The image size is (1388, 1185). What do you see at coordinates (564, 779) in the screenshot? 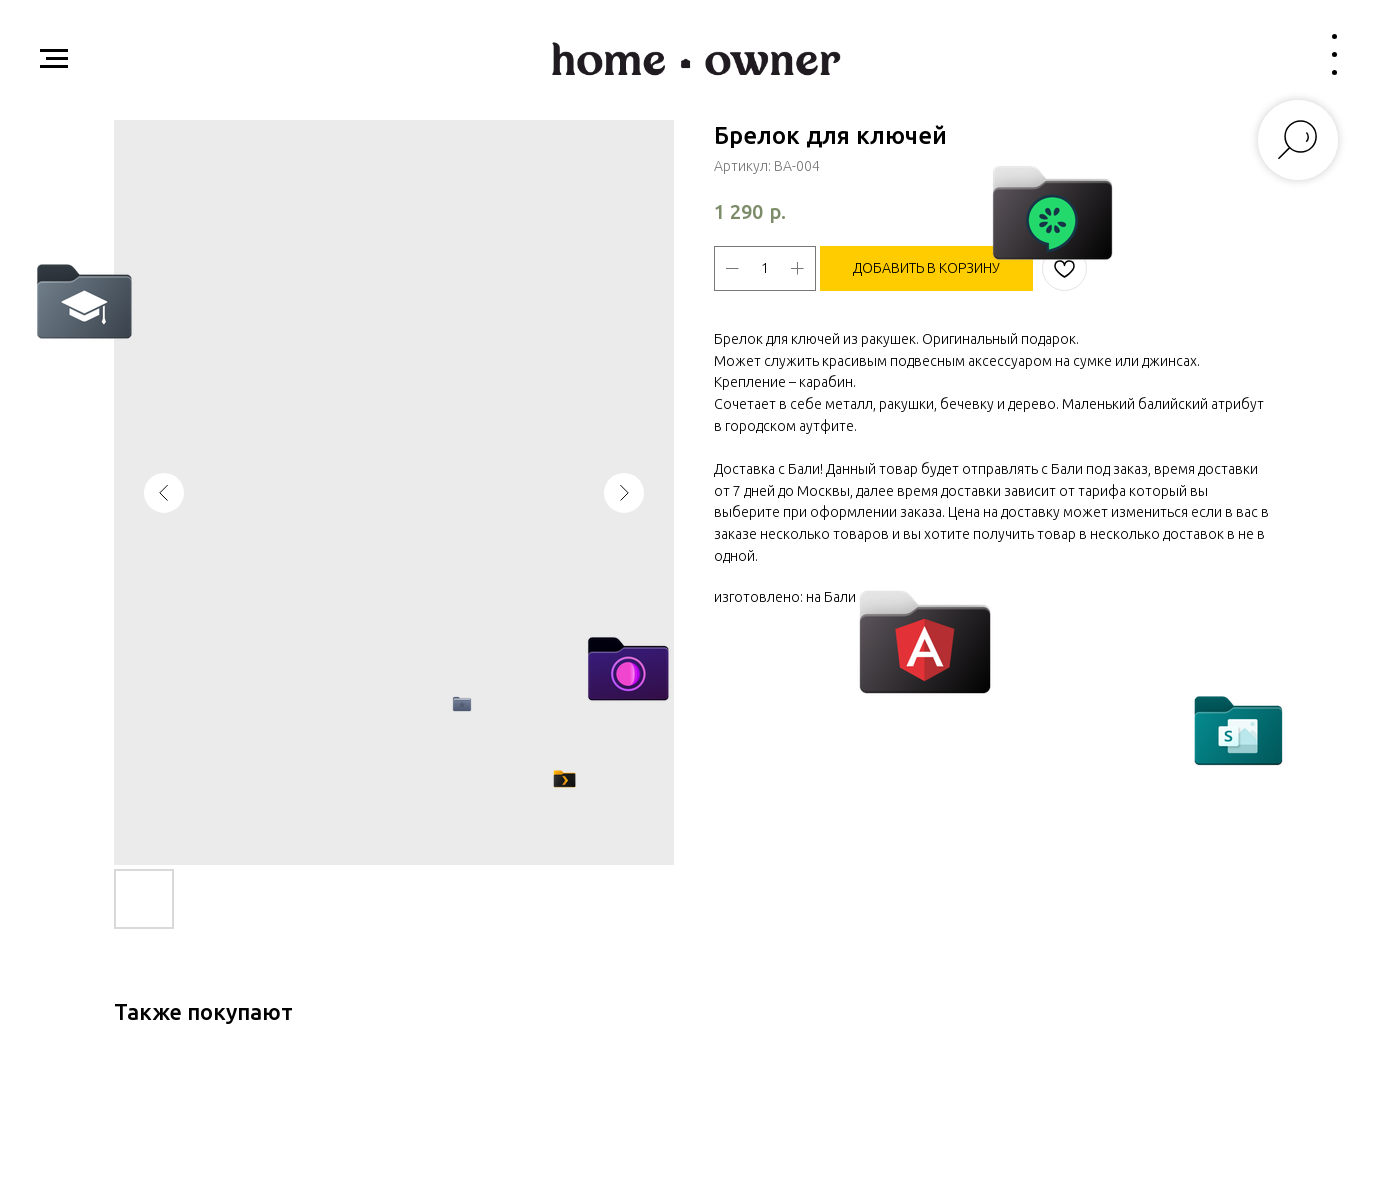
I see `open plex media server files` at bounding box center [564, 779].